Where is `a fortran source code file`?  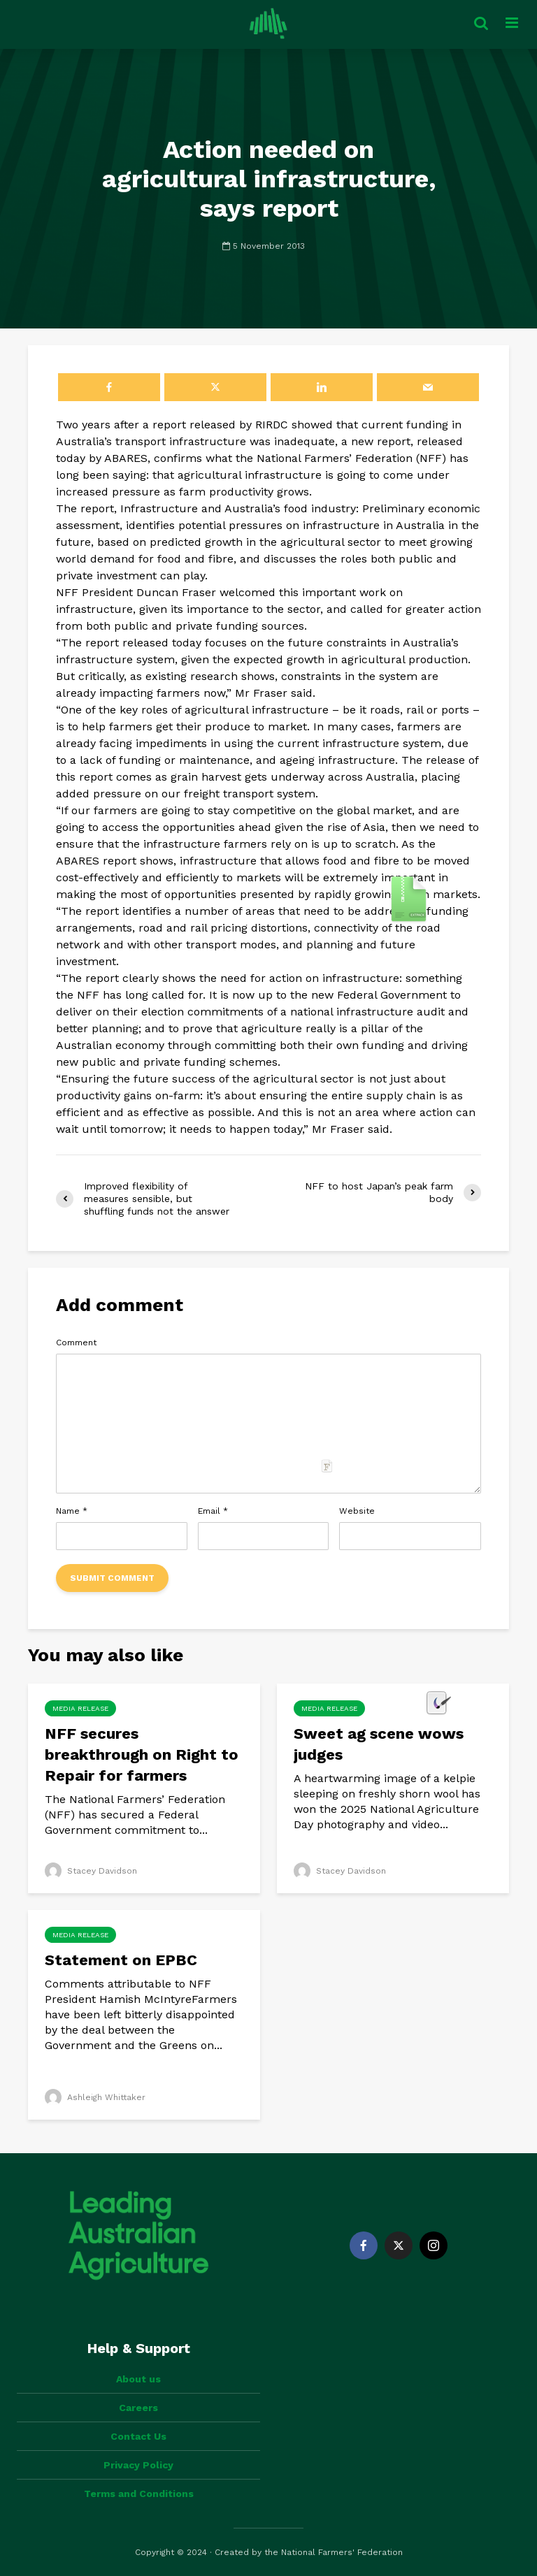 a fortran source code file is located at coordinates (327, 1466).